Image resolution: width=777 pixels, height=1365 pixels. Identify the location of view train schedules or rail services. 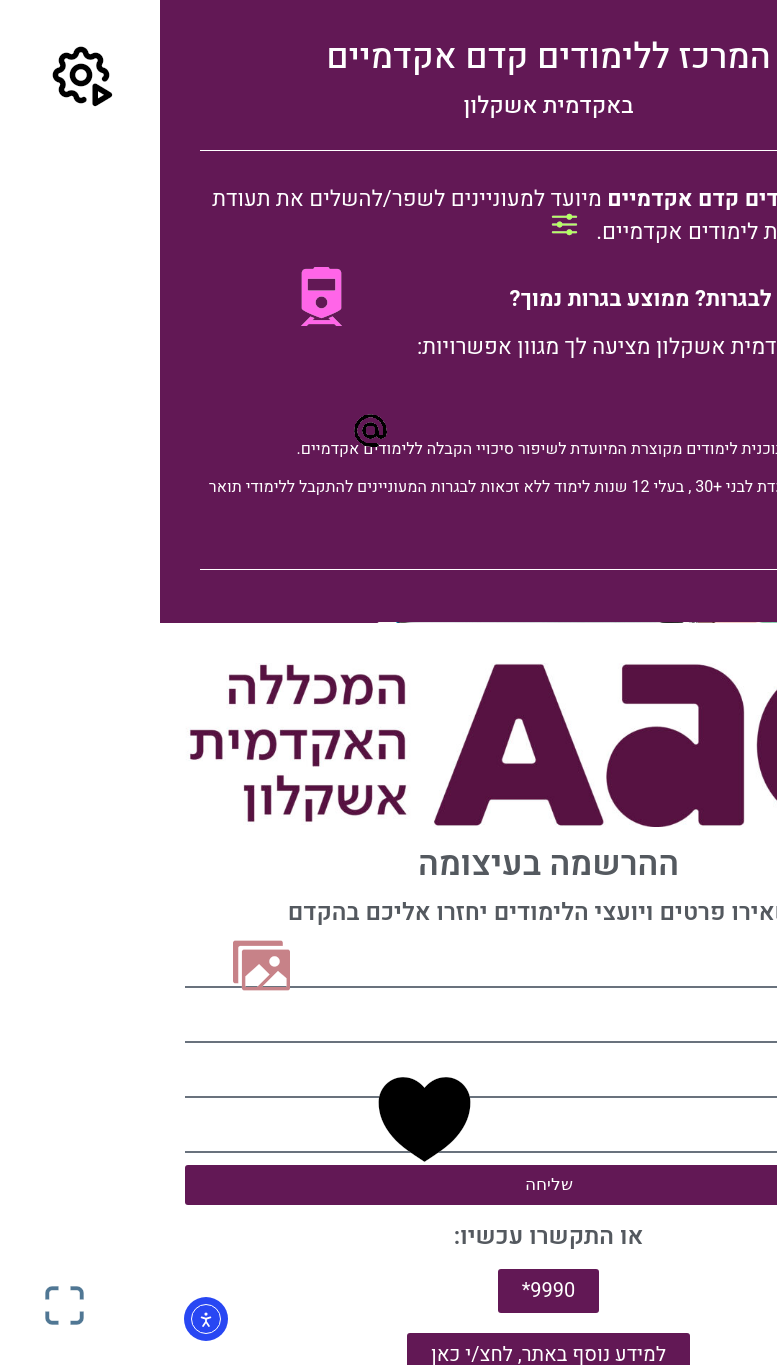
(321, 296).